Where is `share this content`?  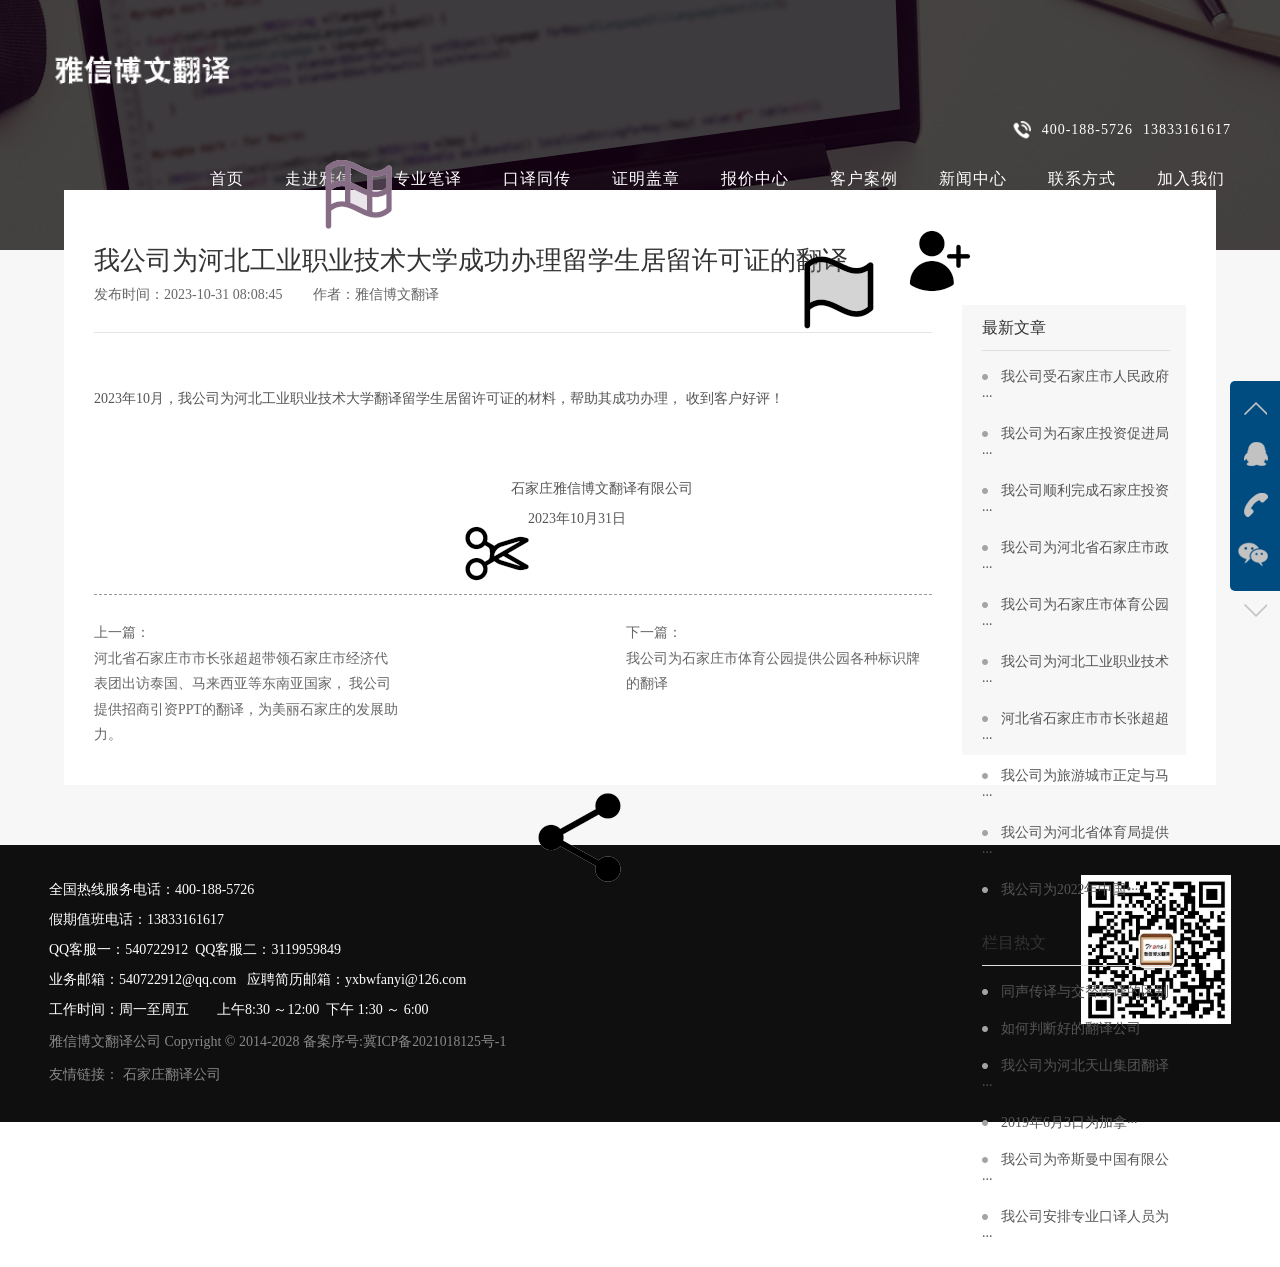 share this content is located at coordinates (579, 837).